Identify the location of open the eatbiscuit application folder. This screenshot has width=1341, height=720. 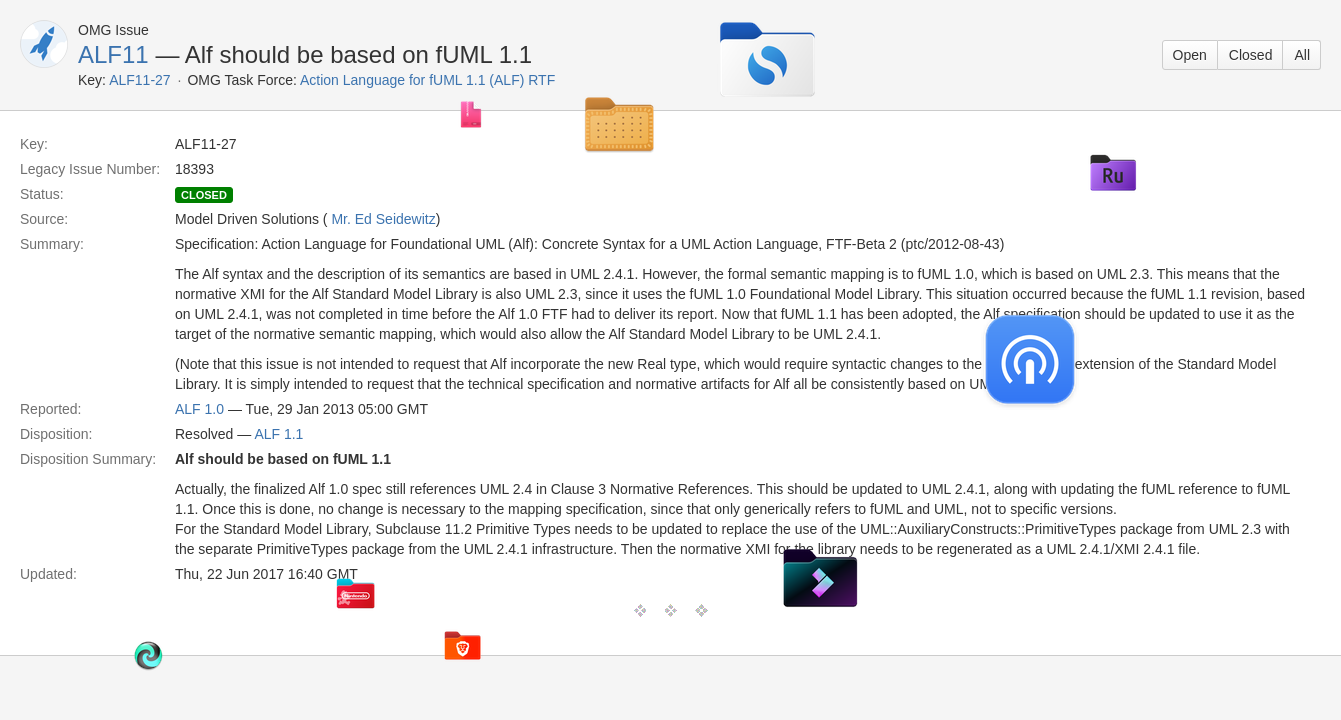
(619, 126).